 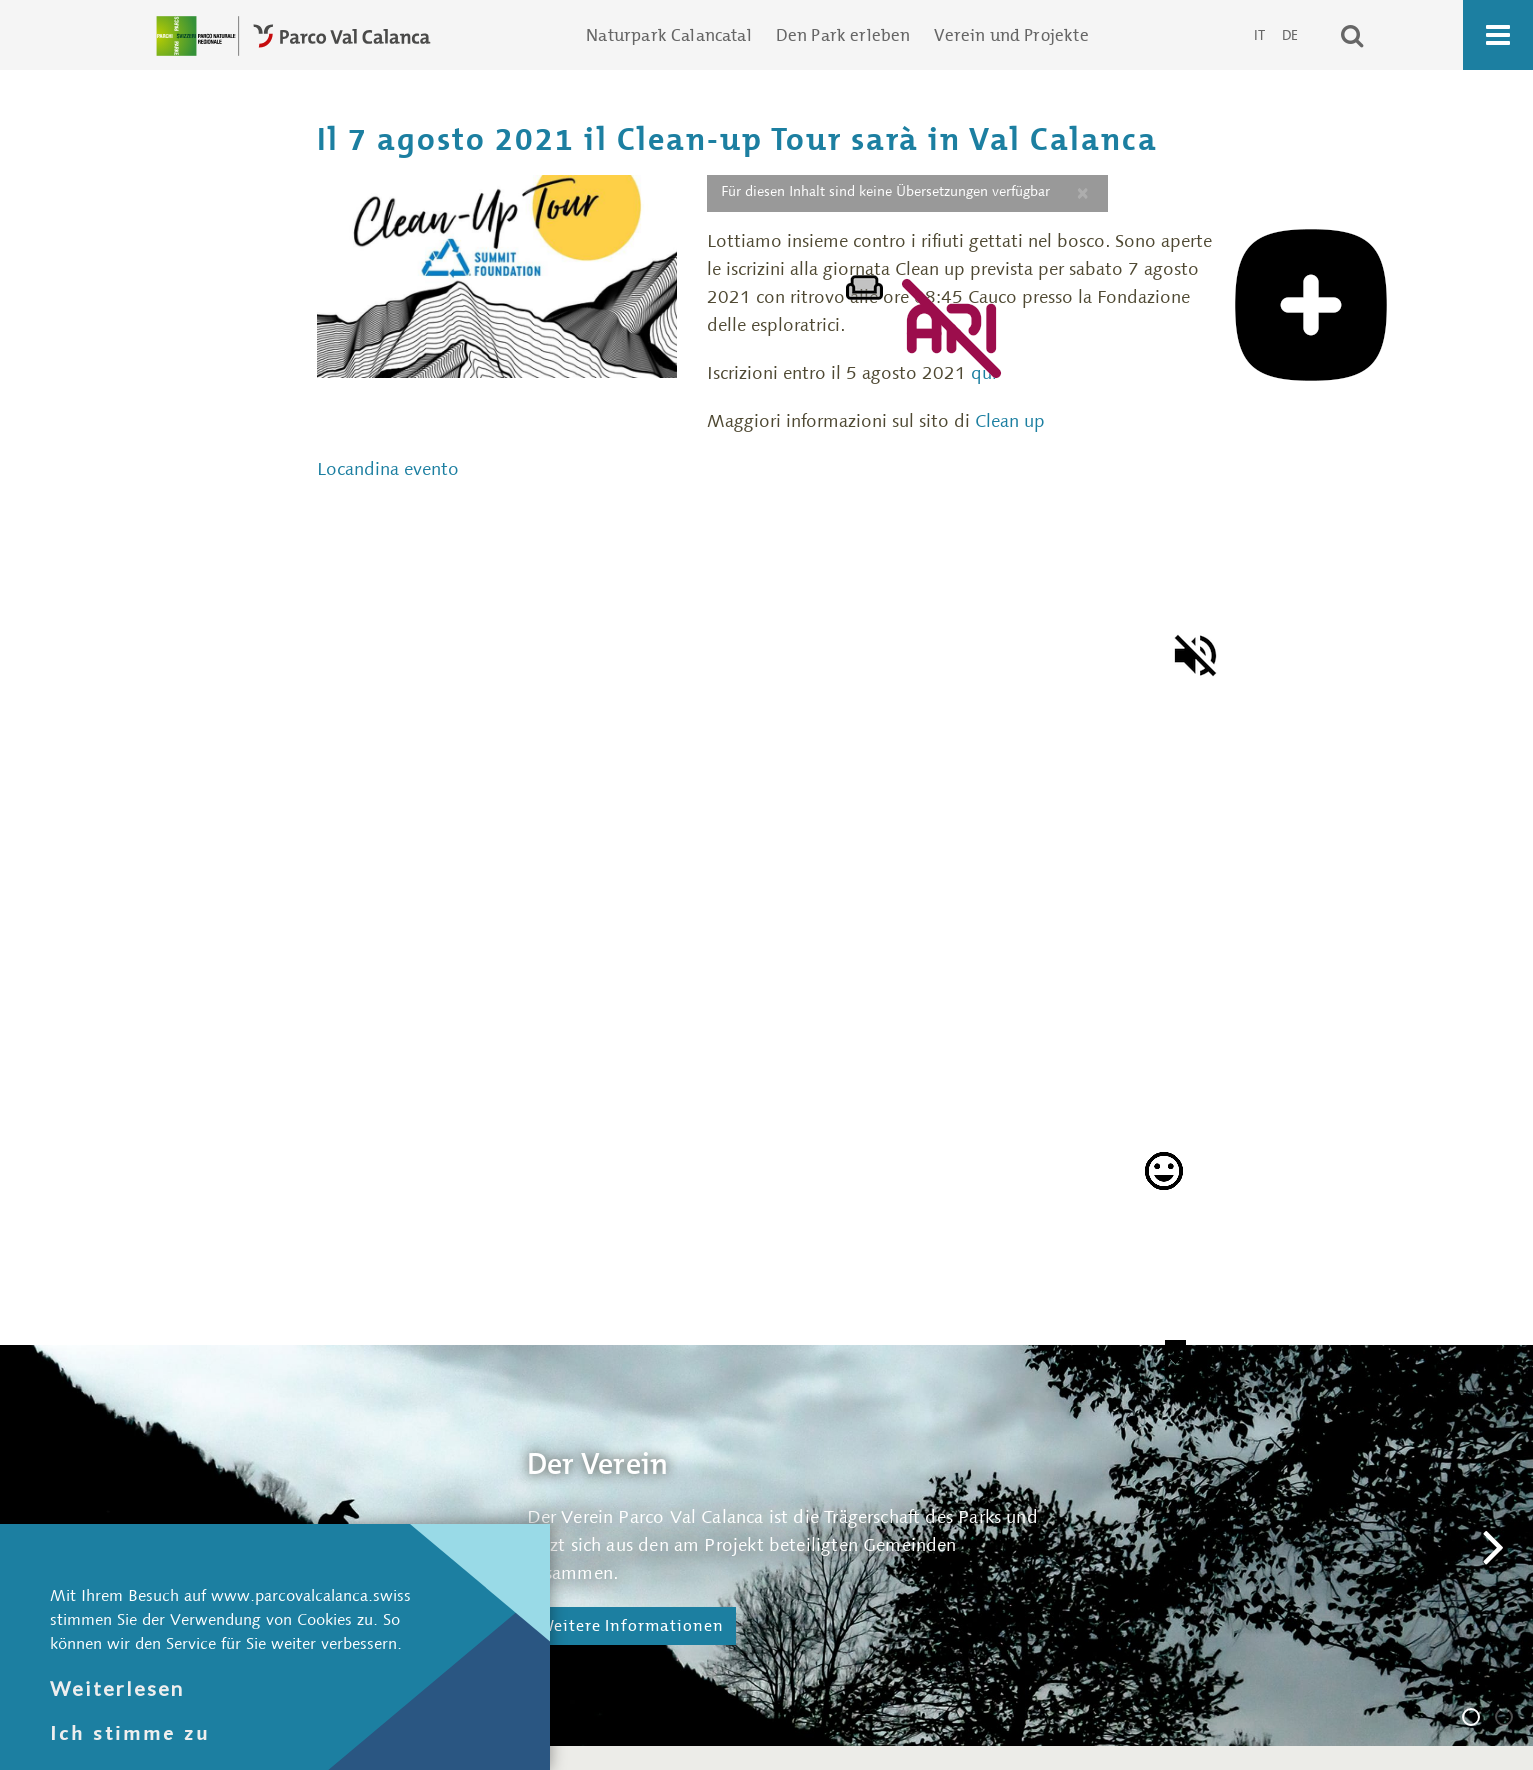 What do you see at coordinates (1195, 655) in the screenshot?
I see `mute audio or sound` at bounding box center [1195, 655].